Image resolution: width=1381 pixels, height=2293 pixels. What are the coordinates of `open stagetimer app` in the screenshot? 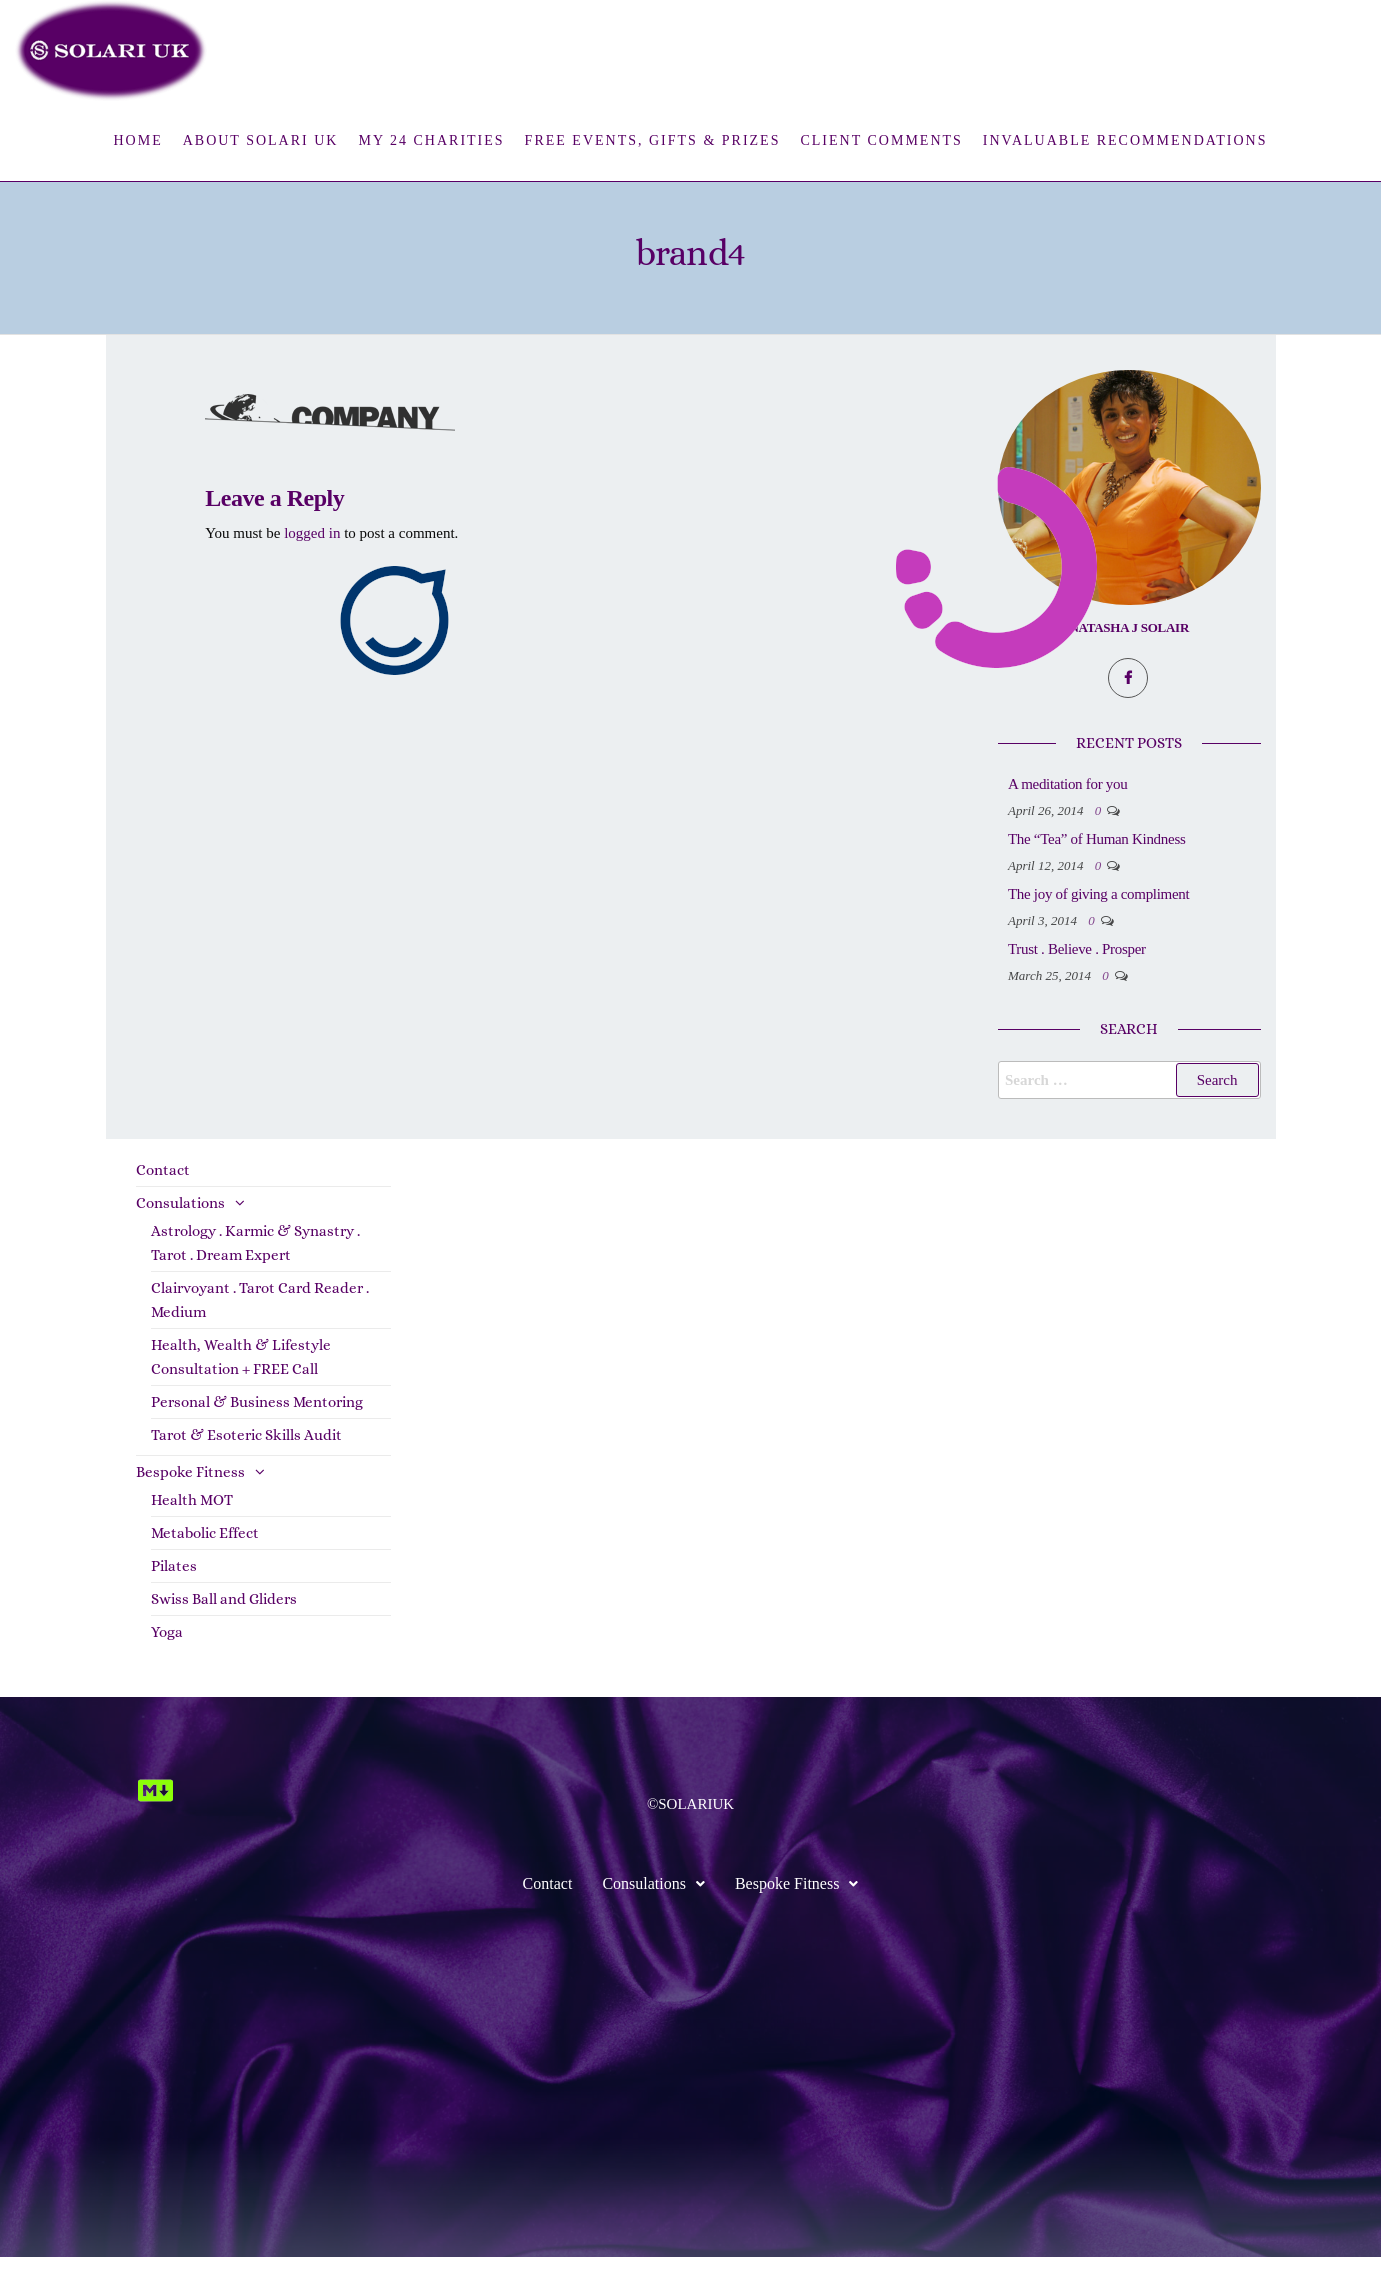 It's located at (996, 567).